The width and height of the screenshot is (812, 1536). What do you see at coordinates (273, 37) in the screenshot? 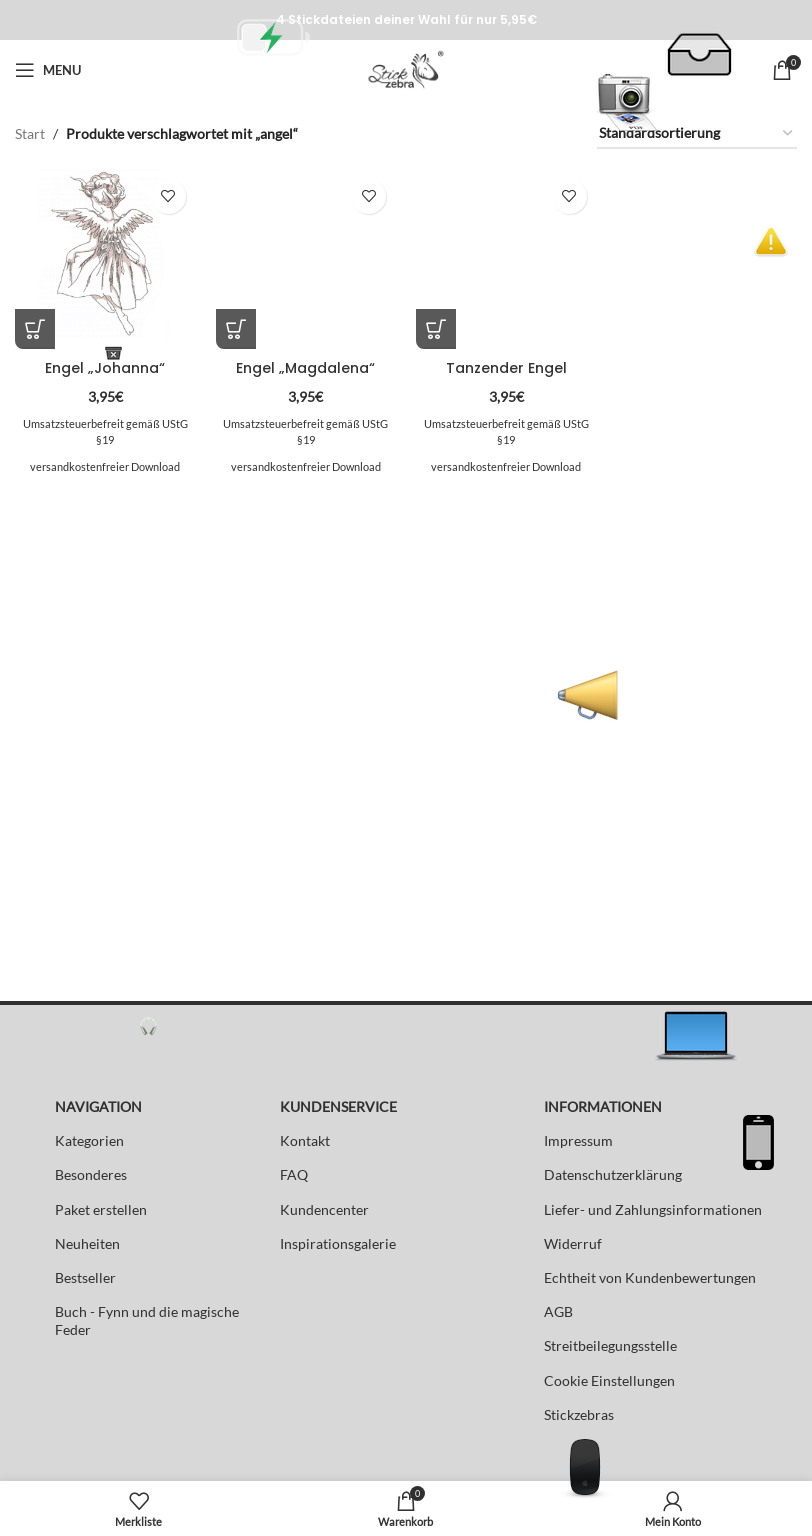
I see `battery at 40% and currently charging` at bounding box center [273, 37].